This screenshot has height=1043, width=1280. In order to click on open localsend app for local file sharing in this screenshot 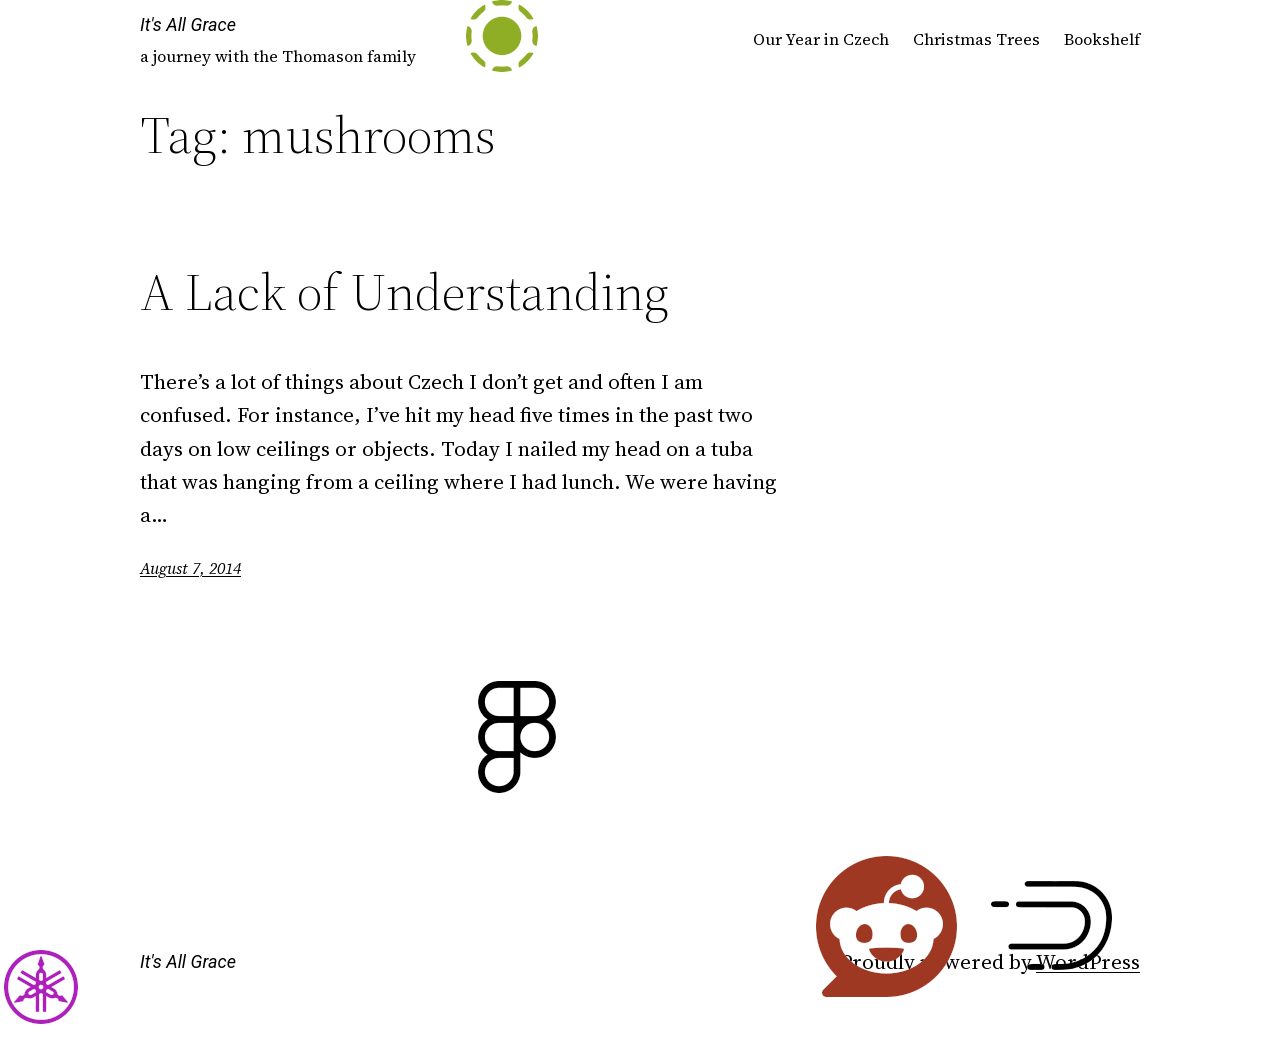, I will do `click(502, 36)`.